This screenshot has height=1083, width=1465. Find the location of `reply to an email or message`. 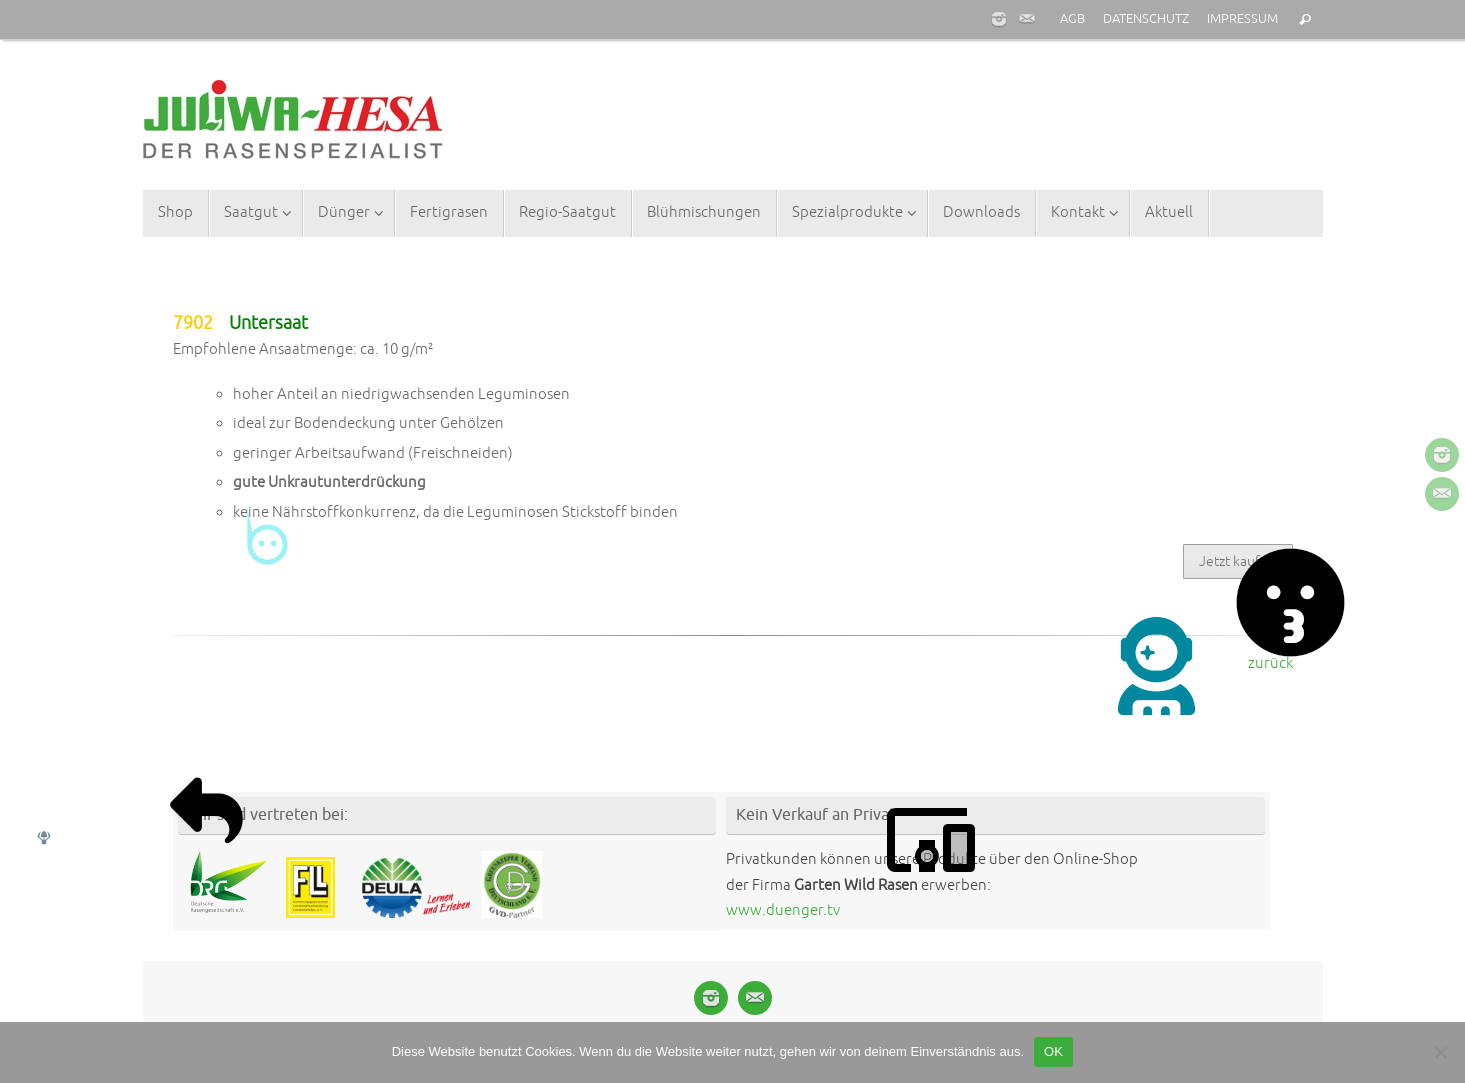

reply to an email or message is located at coordinates (206, 811).